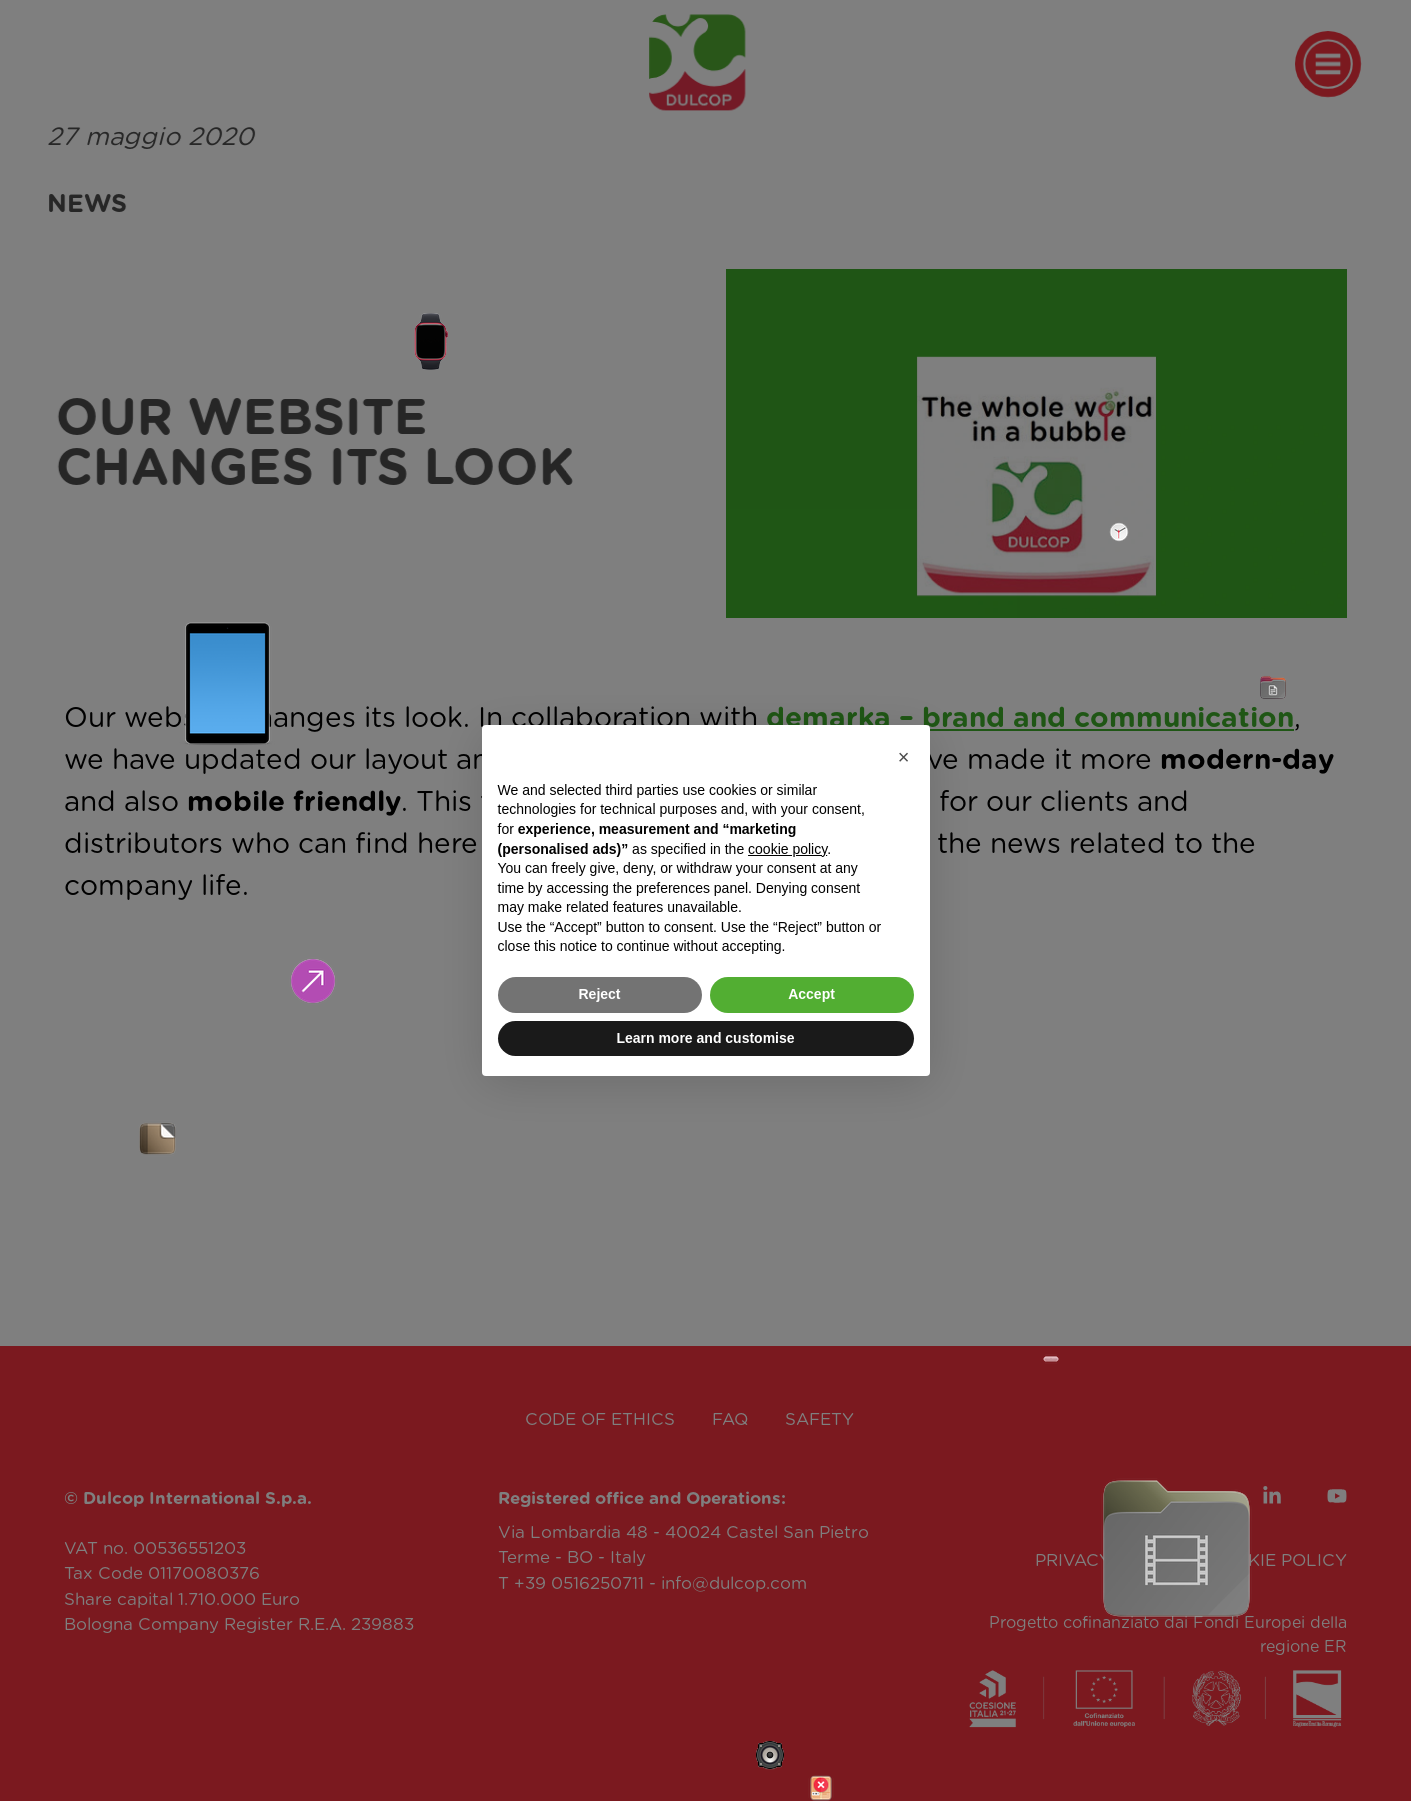  Describe the element at coordinates (1176, 1548) in the screenshot. I see `open your videos folder` at that location.